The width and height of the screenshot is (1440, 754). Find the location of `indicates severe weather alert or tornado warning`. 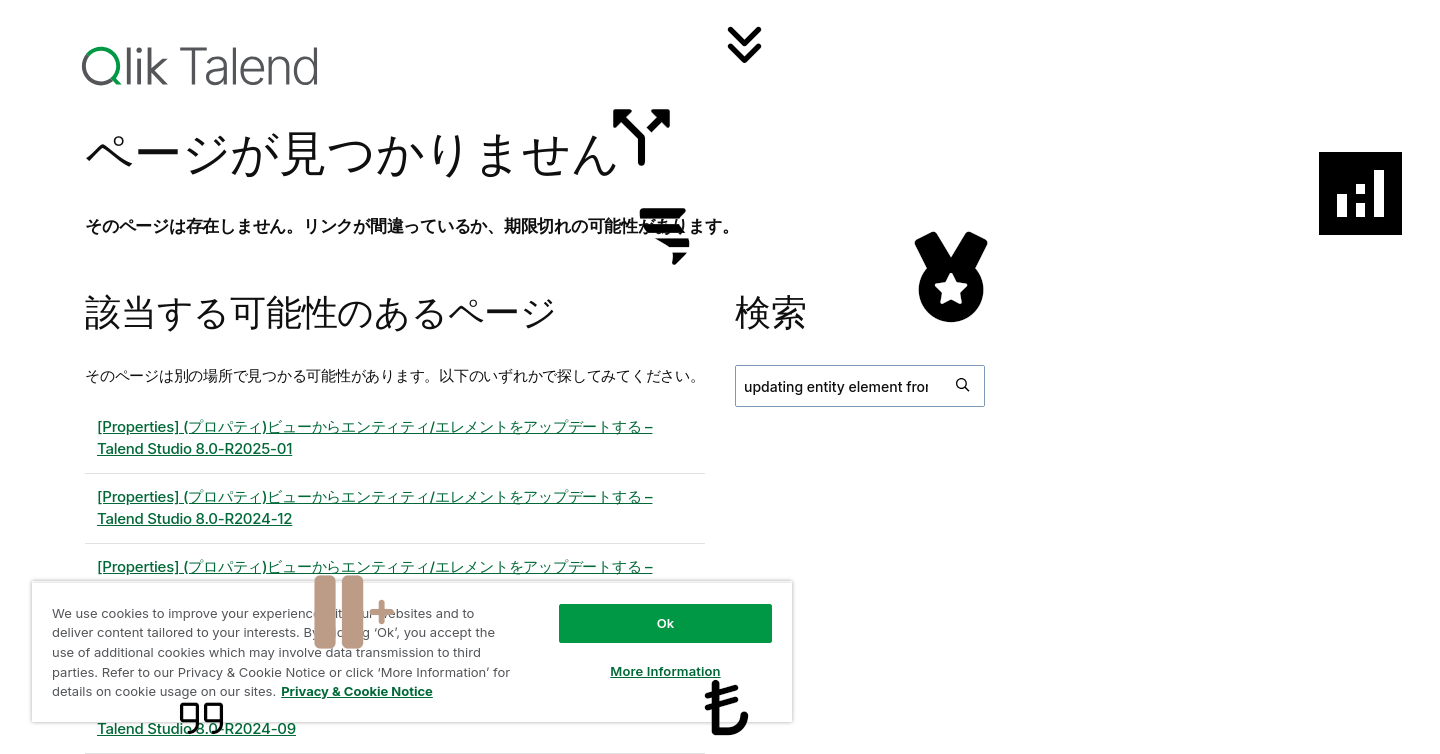

indicates severe weather alert or tornado warning is located at coordinates (664, 236).